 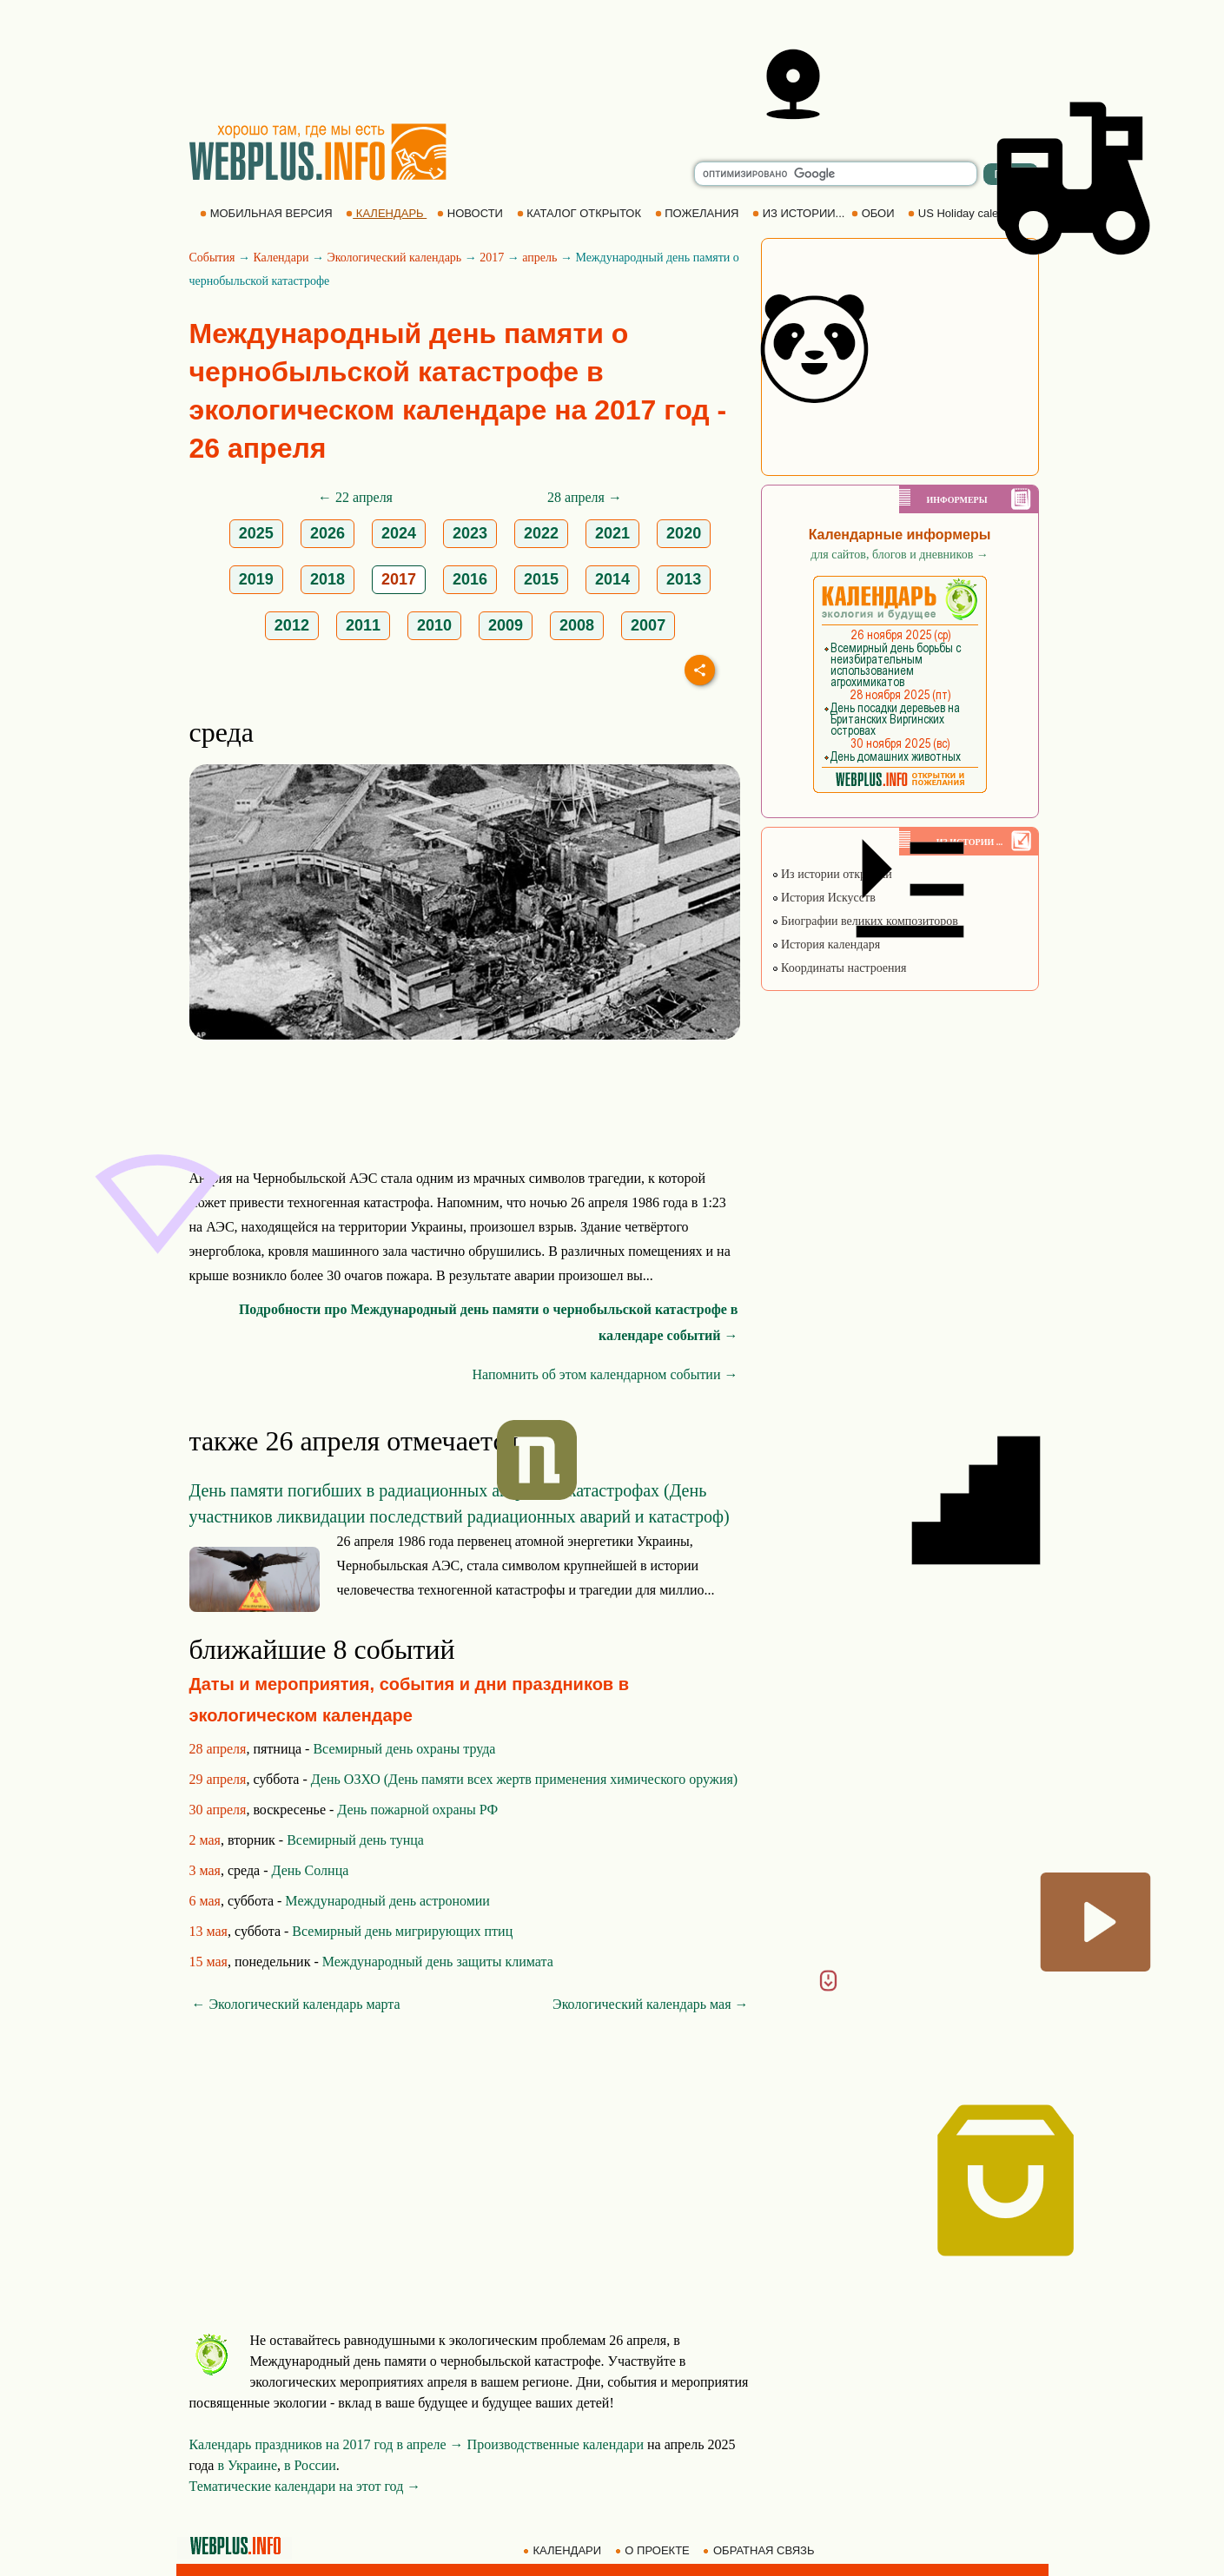 I want to click on select e-bike as transportation mode, so click(x=1069, y=182).